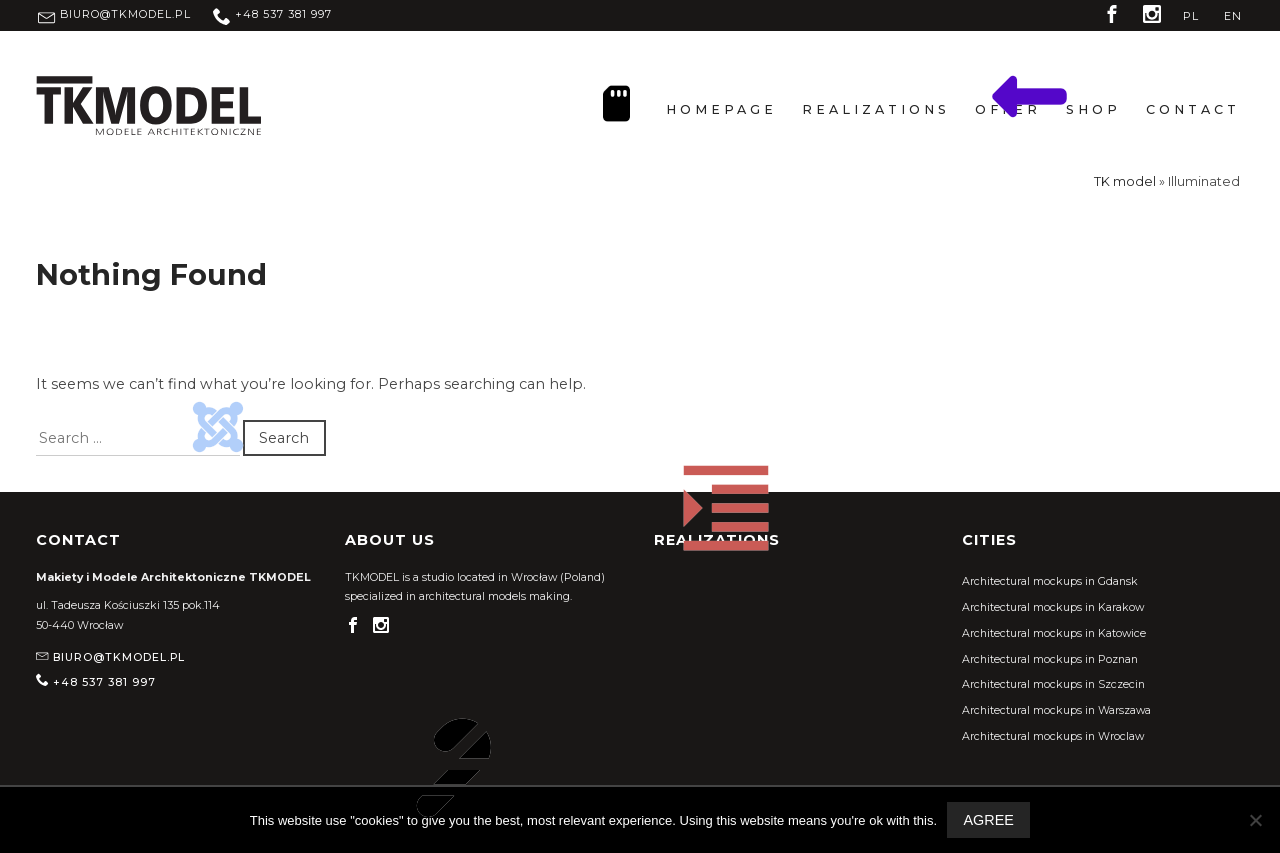 This screenshot has height=853, width=1280. What do you see at coordinates (1029, 96) in the screenshot?
I see `go back to the previous screen` at bounding box center [1029, 96].